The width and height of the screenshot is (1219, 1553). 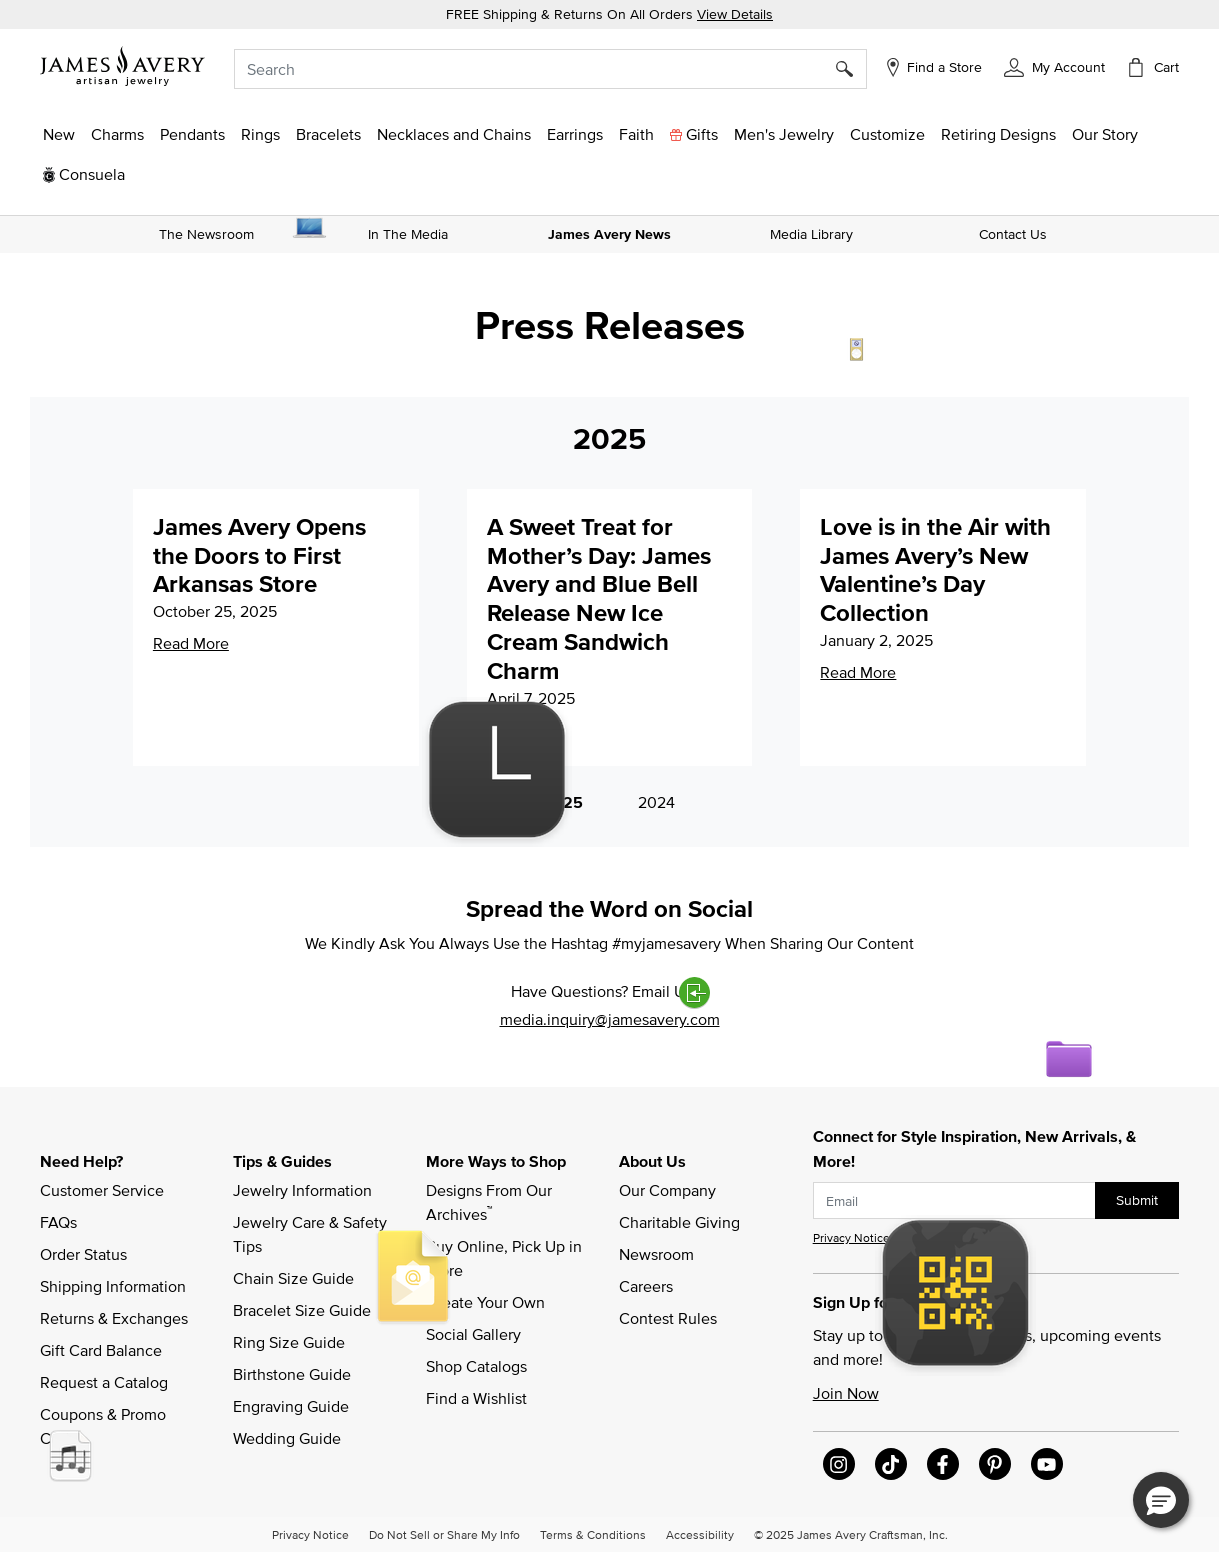 What do you see at coordinates (1069, 1059) in the screenshot?
I see `open a folder to view its contents` at bounding box center [1069, 1059].